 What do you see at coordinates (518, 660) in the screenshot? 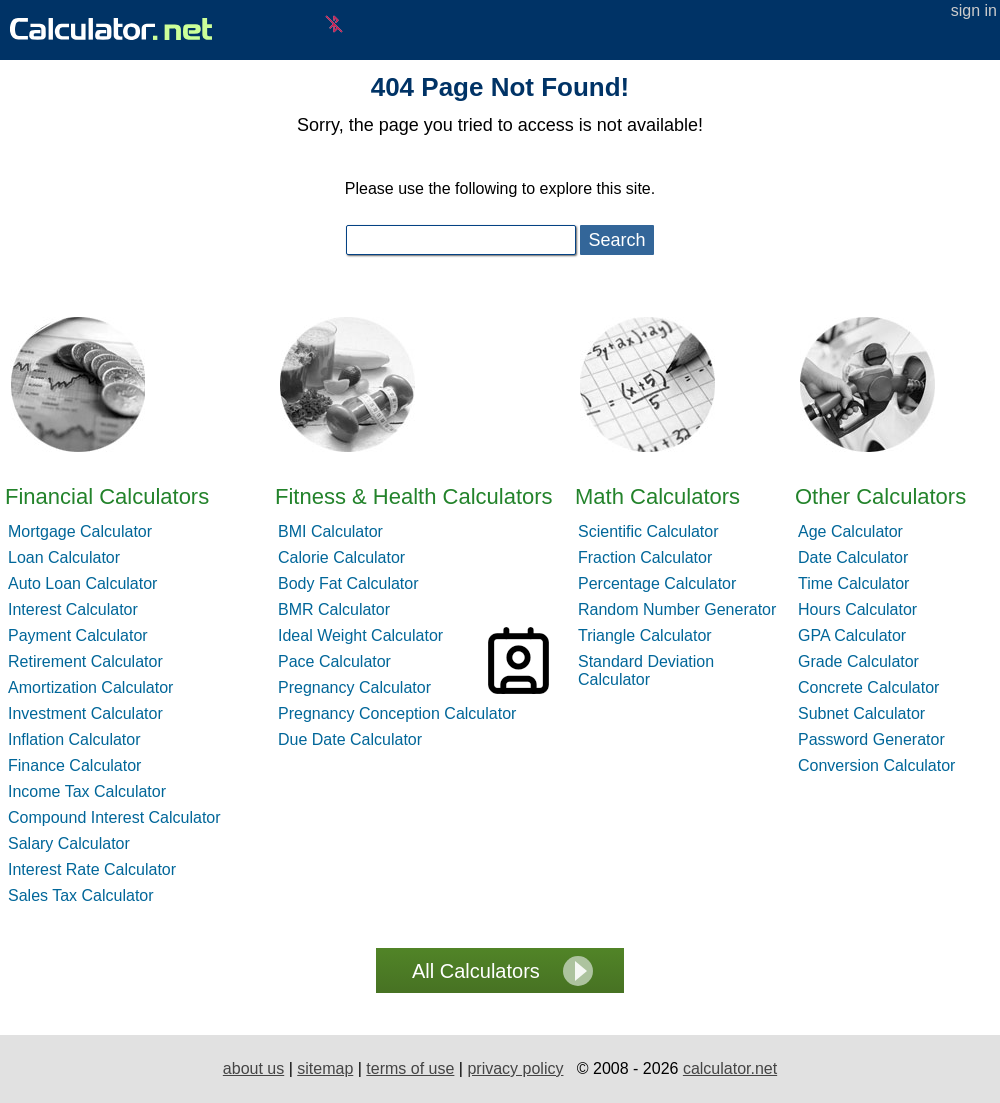
I see `view contact details` at bounding box center [518, 660].